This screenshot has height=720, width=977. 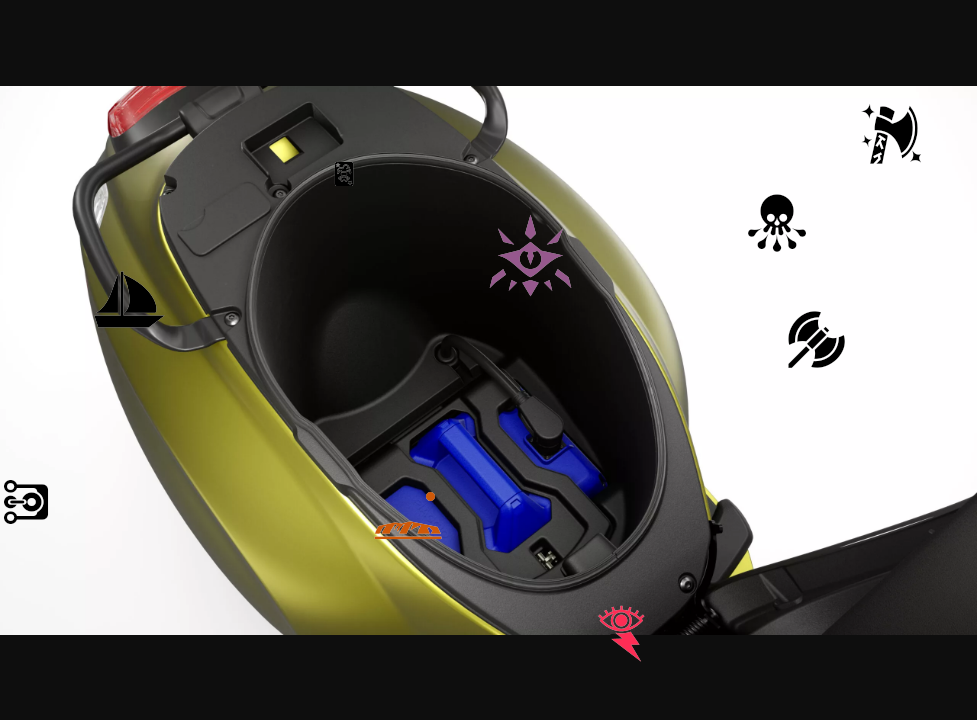 I want to click on equip or select a battle axe weapon, so click(x=816, y=339).